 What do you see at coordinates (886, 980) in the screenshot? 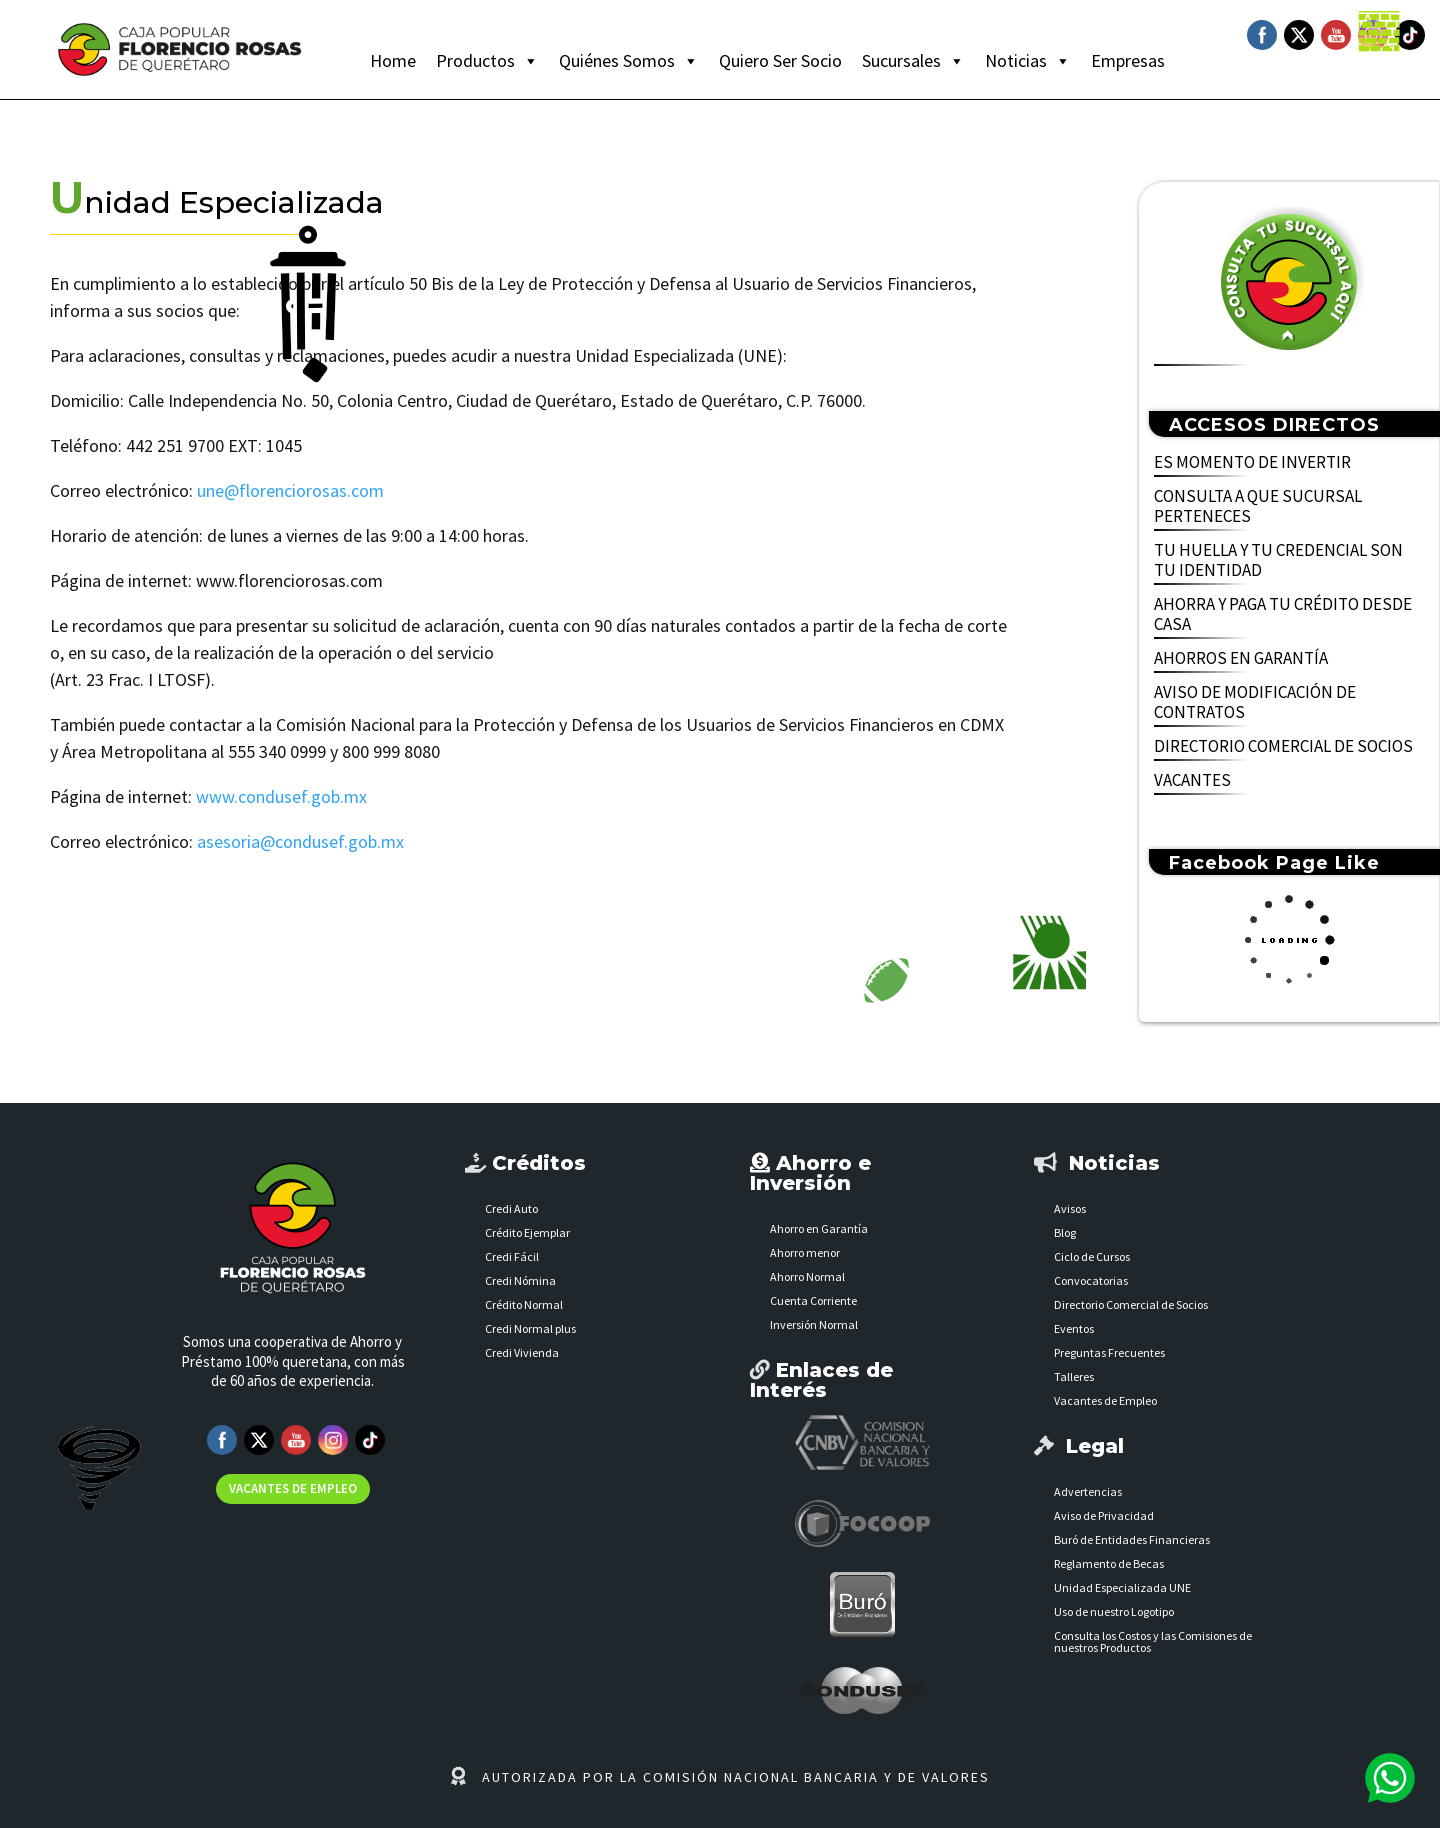
I see `view american football games or scores` at bounding box center [886, 980].